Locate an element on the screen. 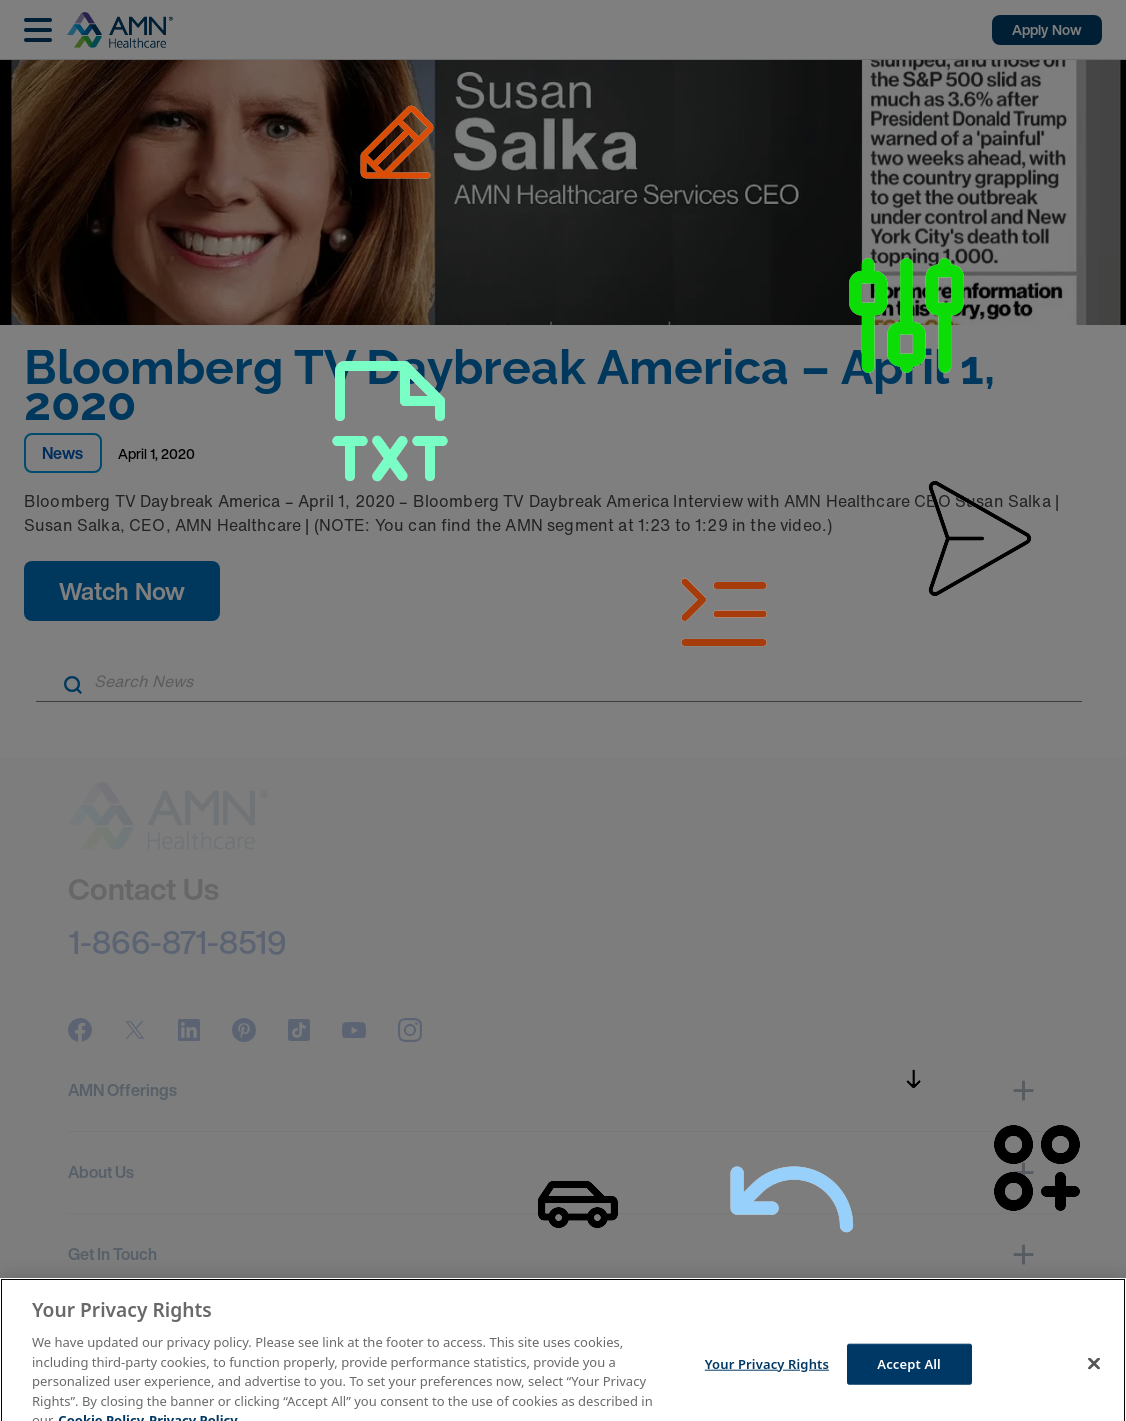  access vehicle or car-related settings is located at coordinates (578, 1202).